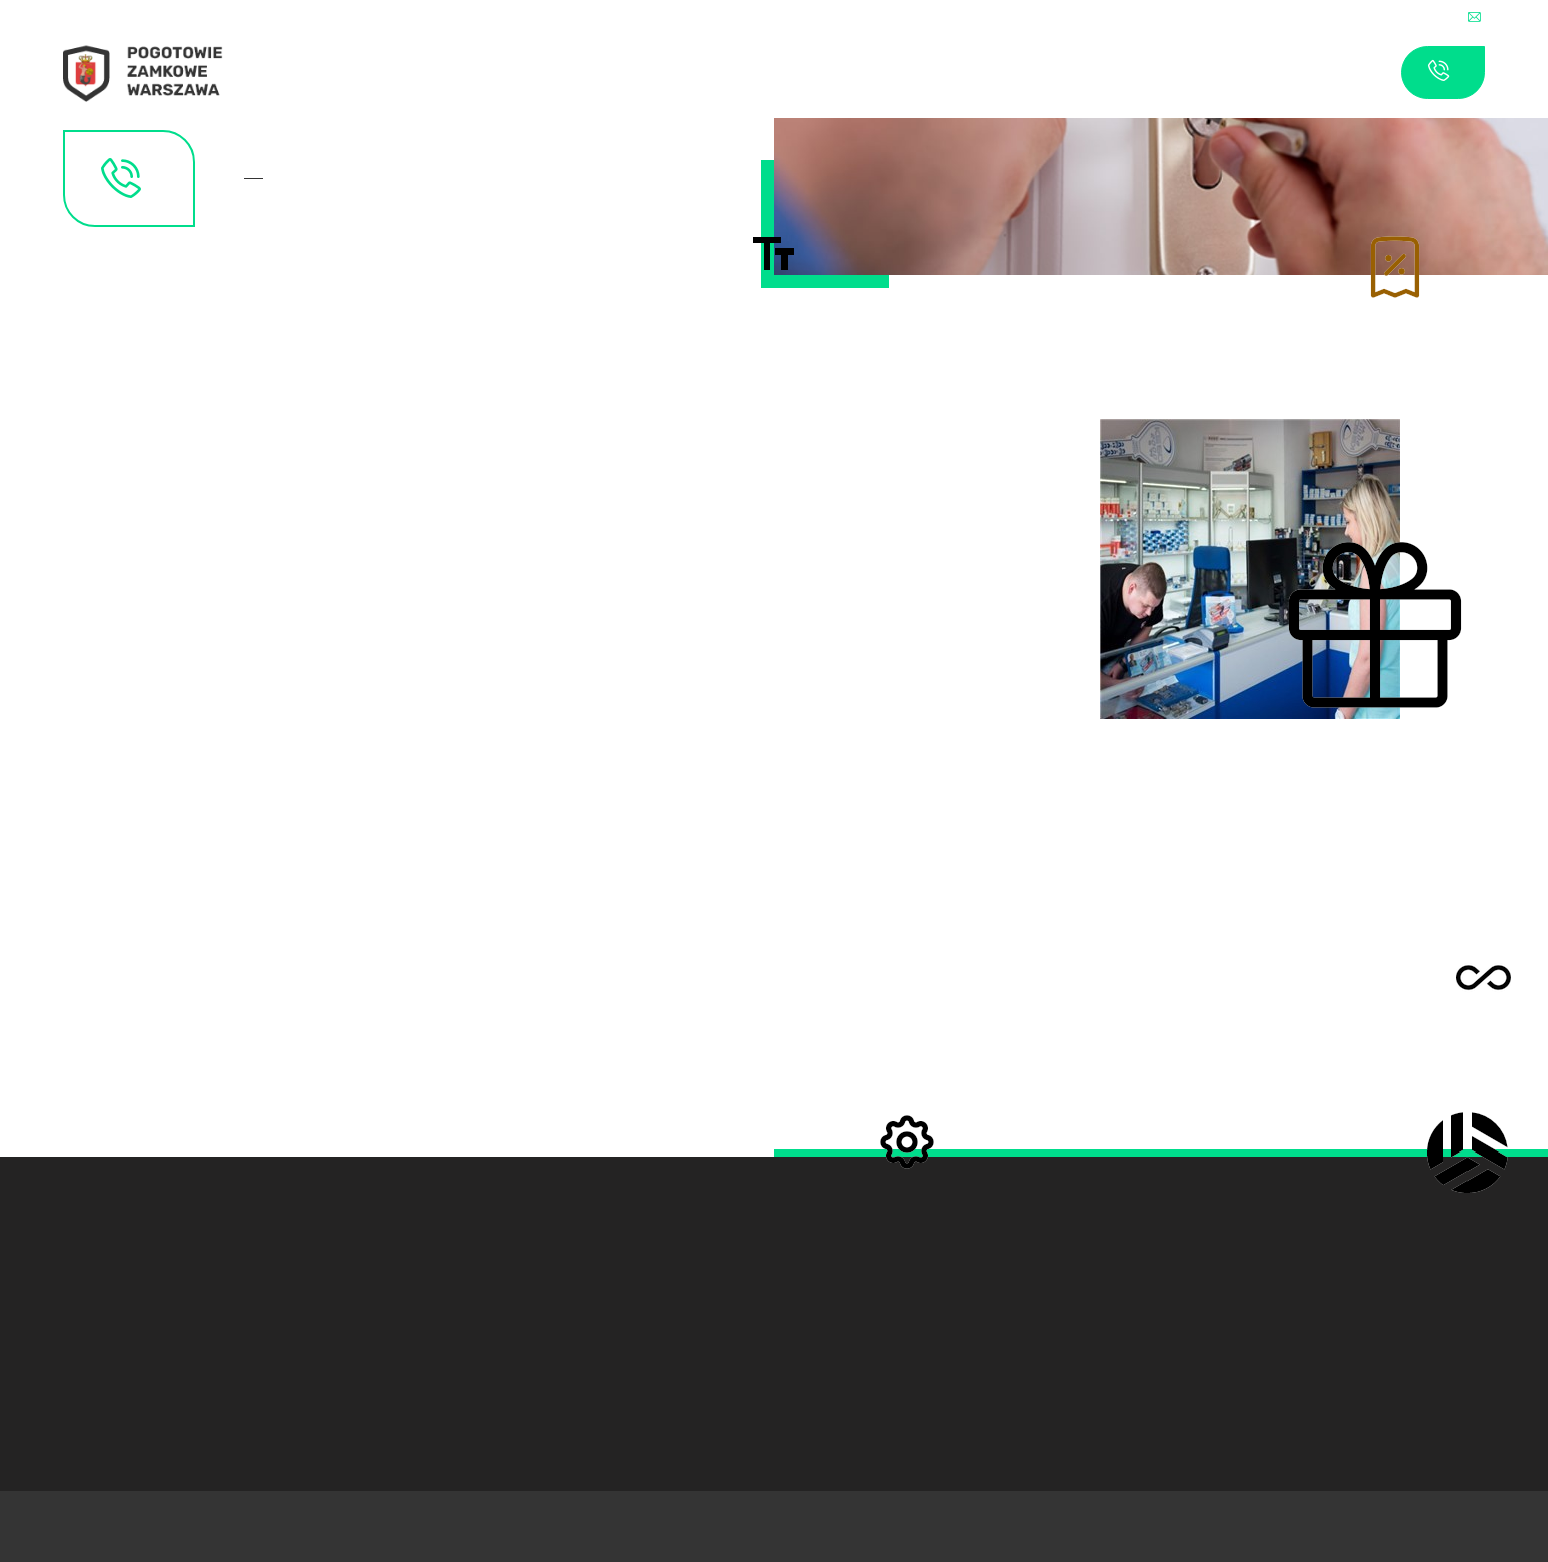  What do you see at coordinates (1375, 635) in the screenshot?
I see `view or redeem a gift` at bounding box center [1375, 635].